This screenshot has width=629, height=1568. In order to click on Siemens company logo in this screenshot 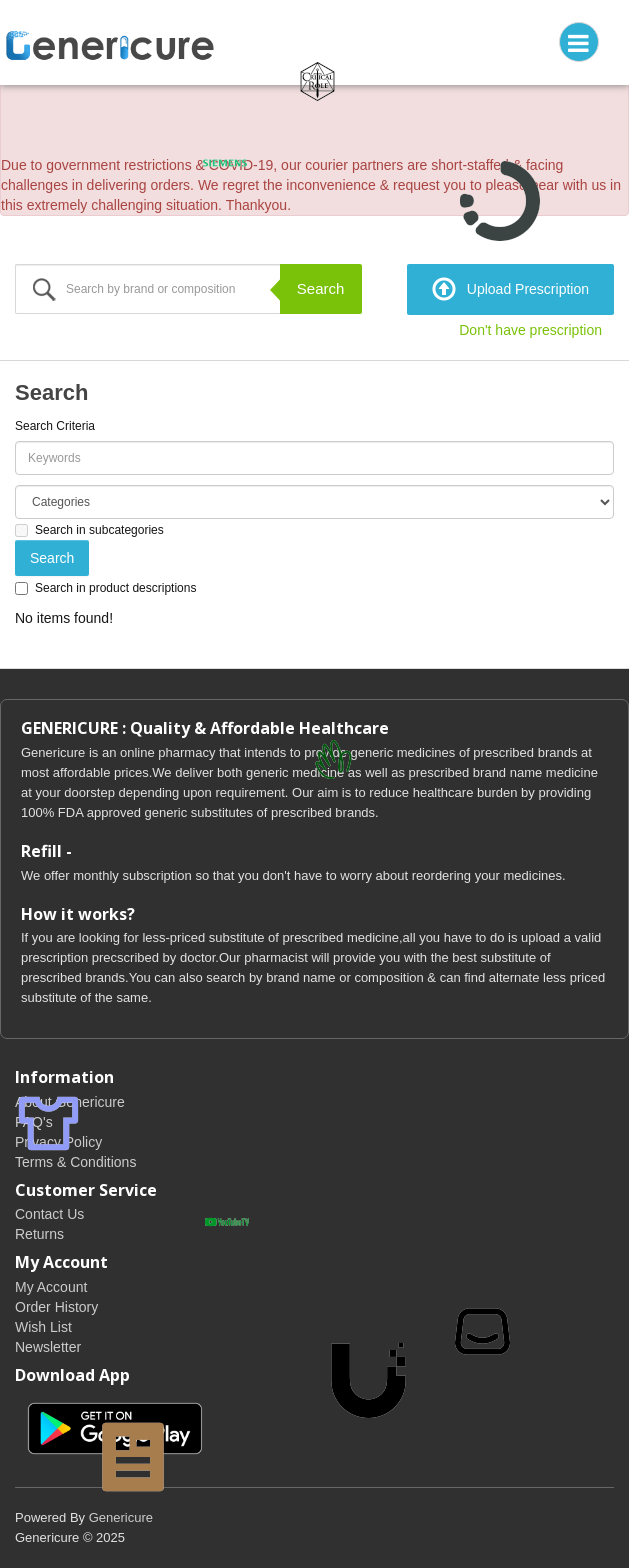, I will do `click(225, 163)`.